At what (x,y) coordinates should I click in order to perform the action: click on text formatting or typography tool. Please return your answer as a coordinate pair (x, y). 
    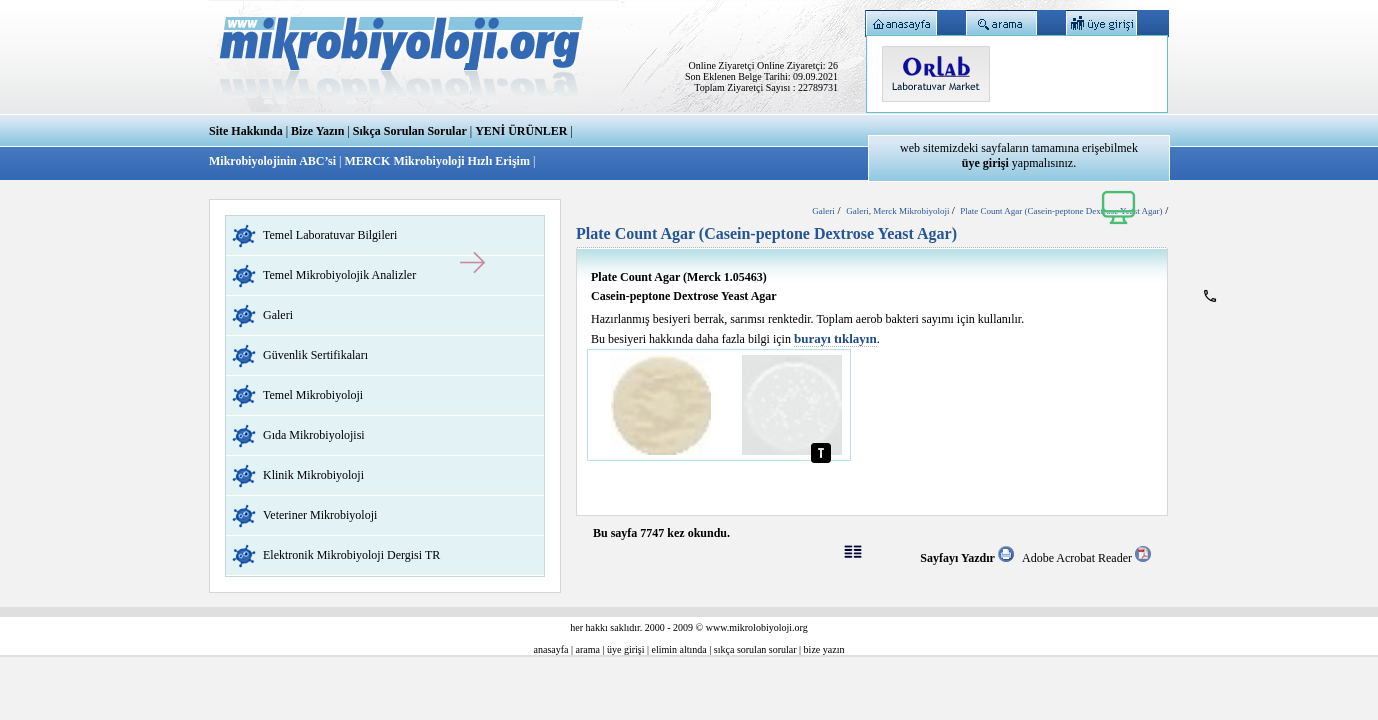
    Looking at the image, I should click on (821, 453).